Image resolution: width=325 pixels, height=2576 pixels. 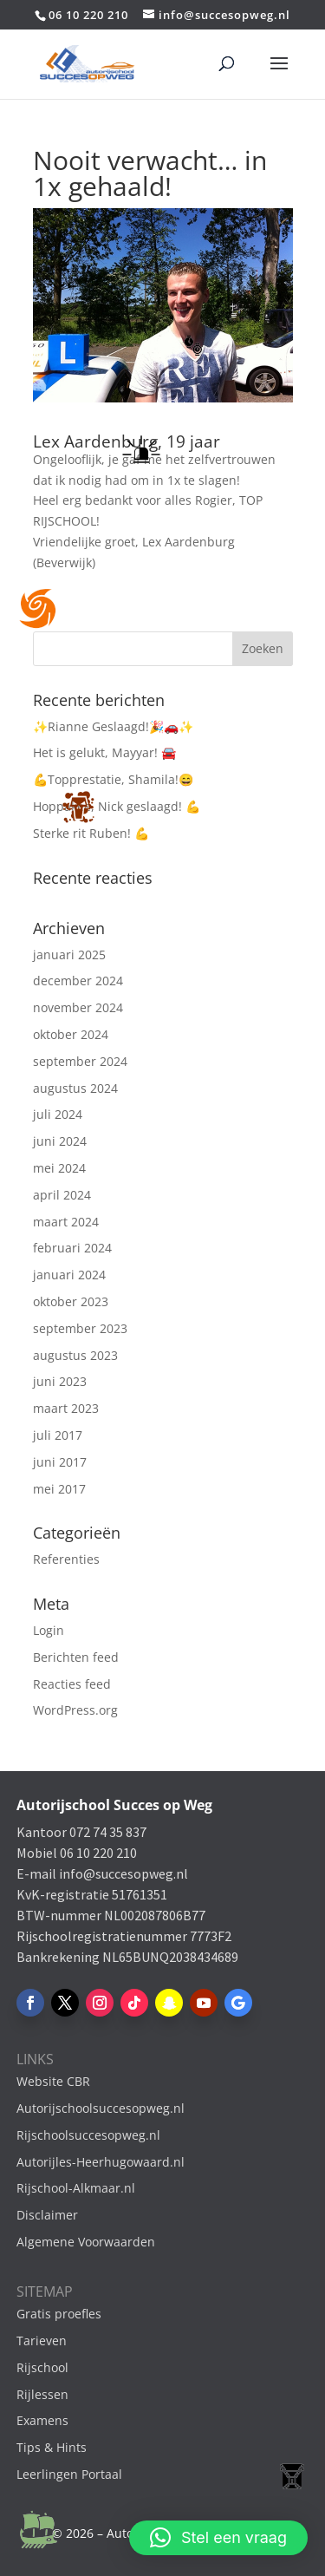 I want to click on indicates poison or toxic hazard in gameplay, so click(x=78, y=807).